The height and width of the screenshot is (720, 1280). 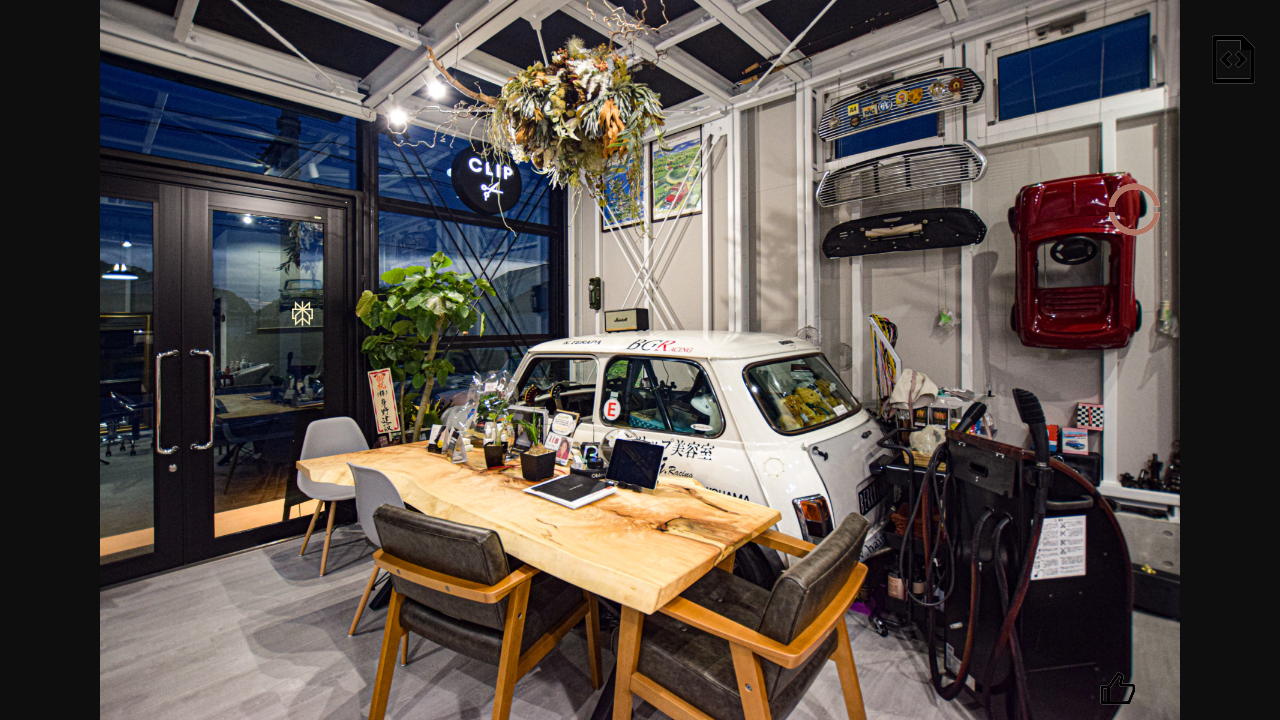 I want to click on like or upvote content, so click(x=1118, y=690).